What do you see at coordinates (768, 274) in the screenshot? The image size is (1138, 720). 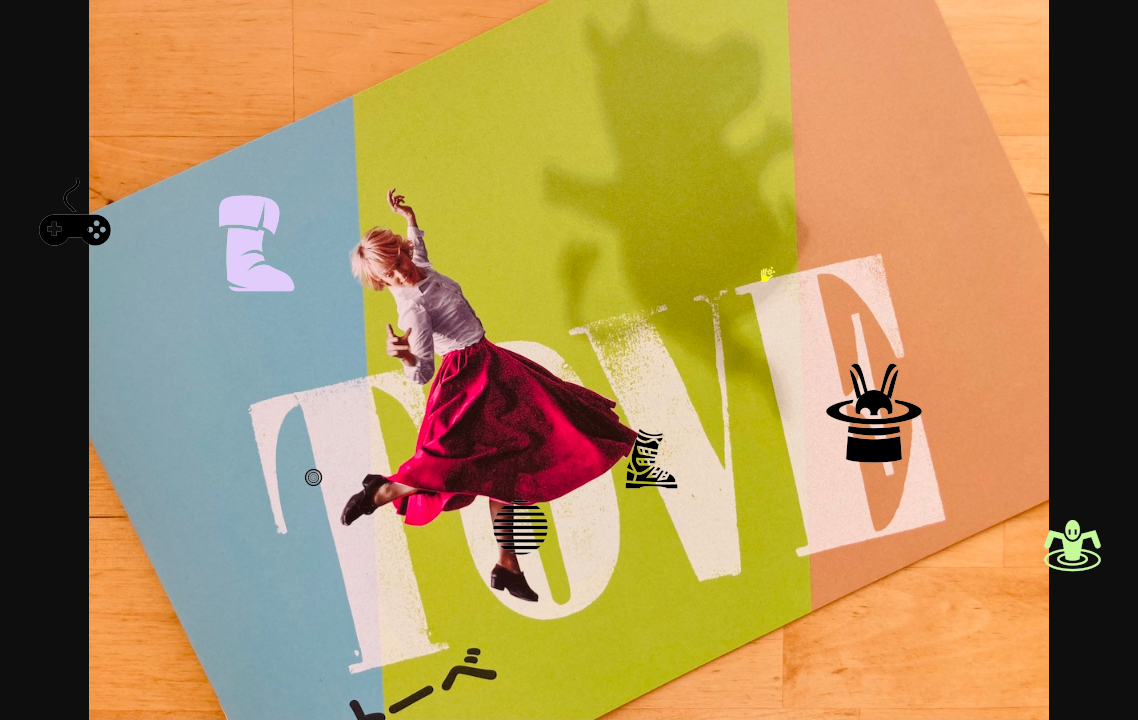 I see `cast an ice or frost spell` at bounding box center [768, 274].